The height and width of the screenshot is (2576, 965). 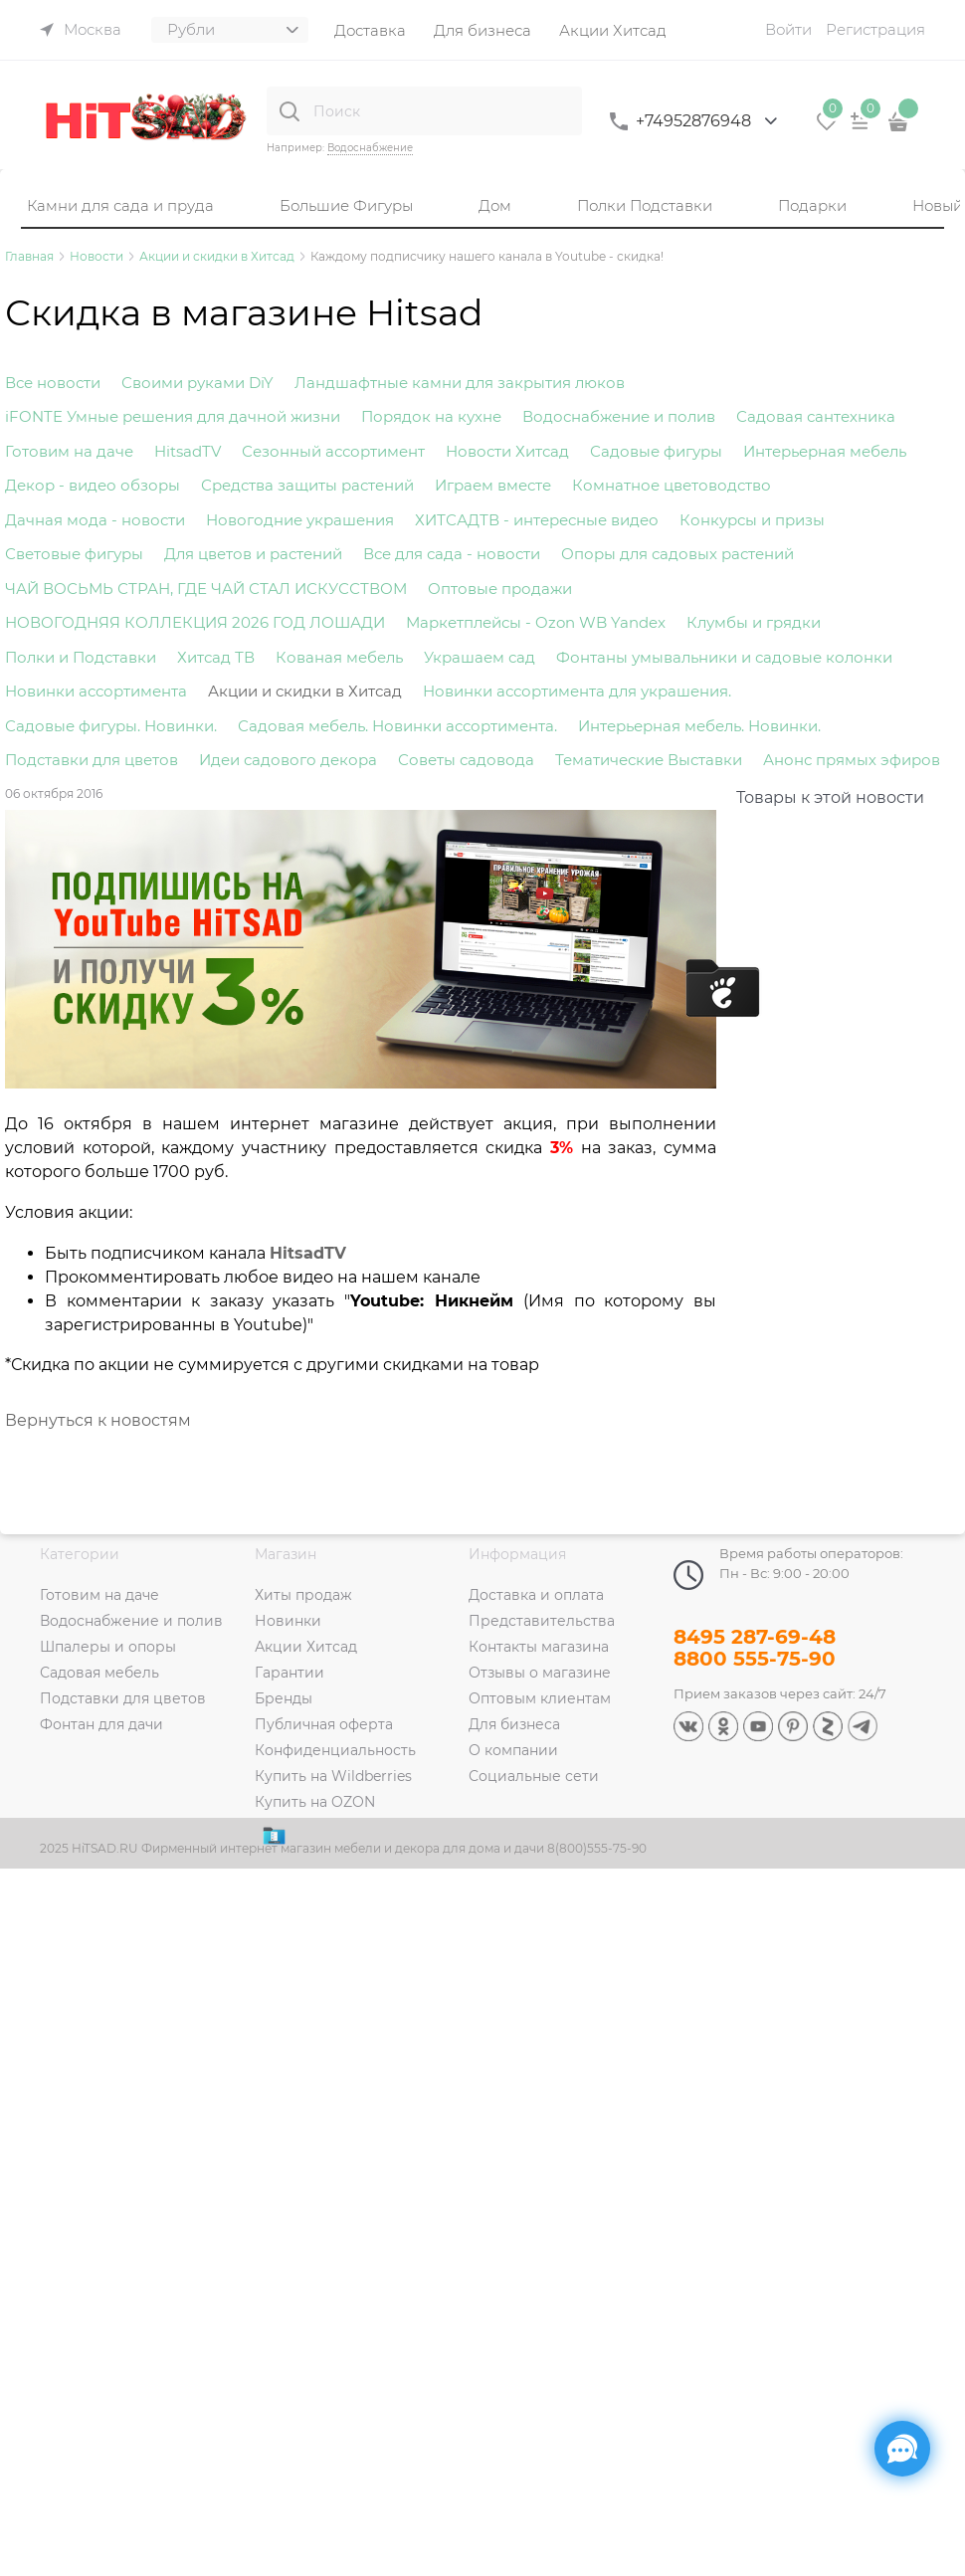 What do you see at coordinates (274, 1836) in the screenshot?
I see `open settings or preferences folder` at bounding box center [274, 1836].